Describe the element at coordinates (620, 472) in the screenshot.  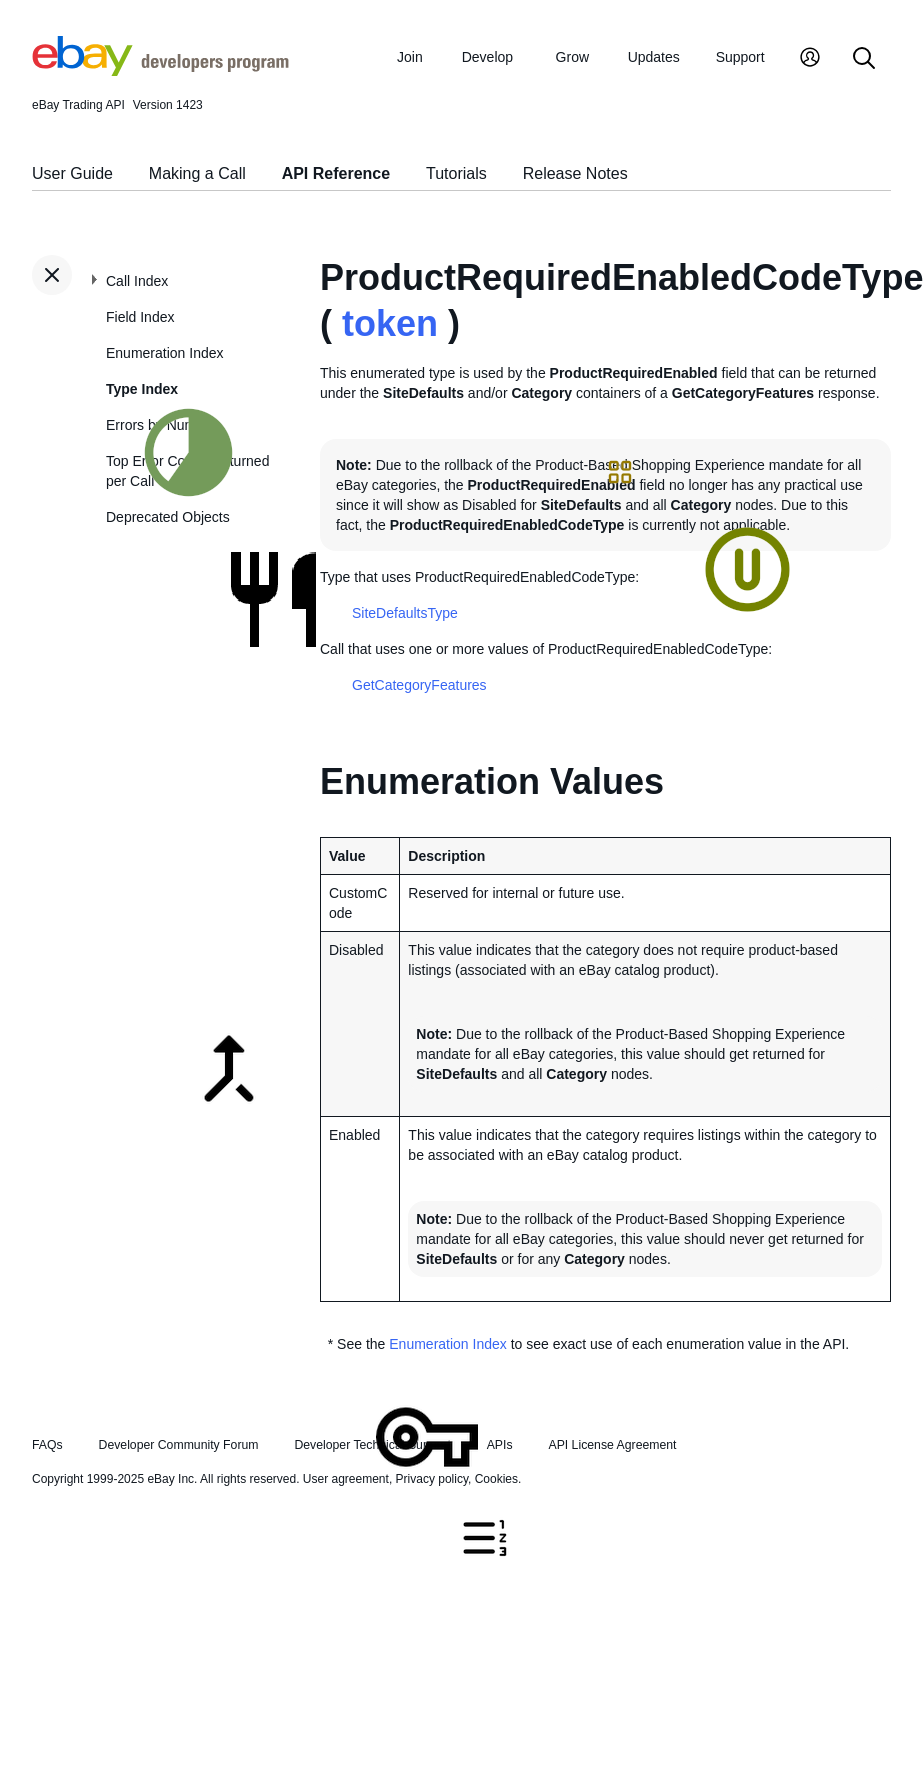
I see `view items in grid layout` at that location.